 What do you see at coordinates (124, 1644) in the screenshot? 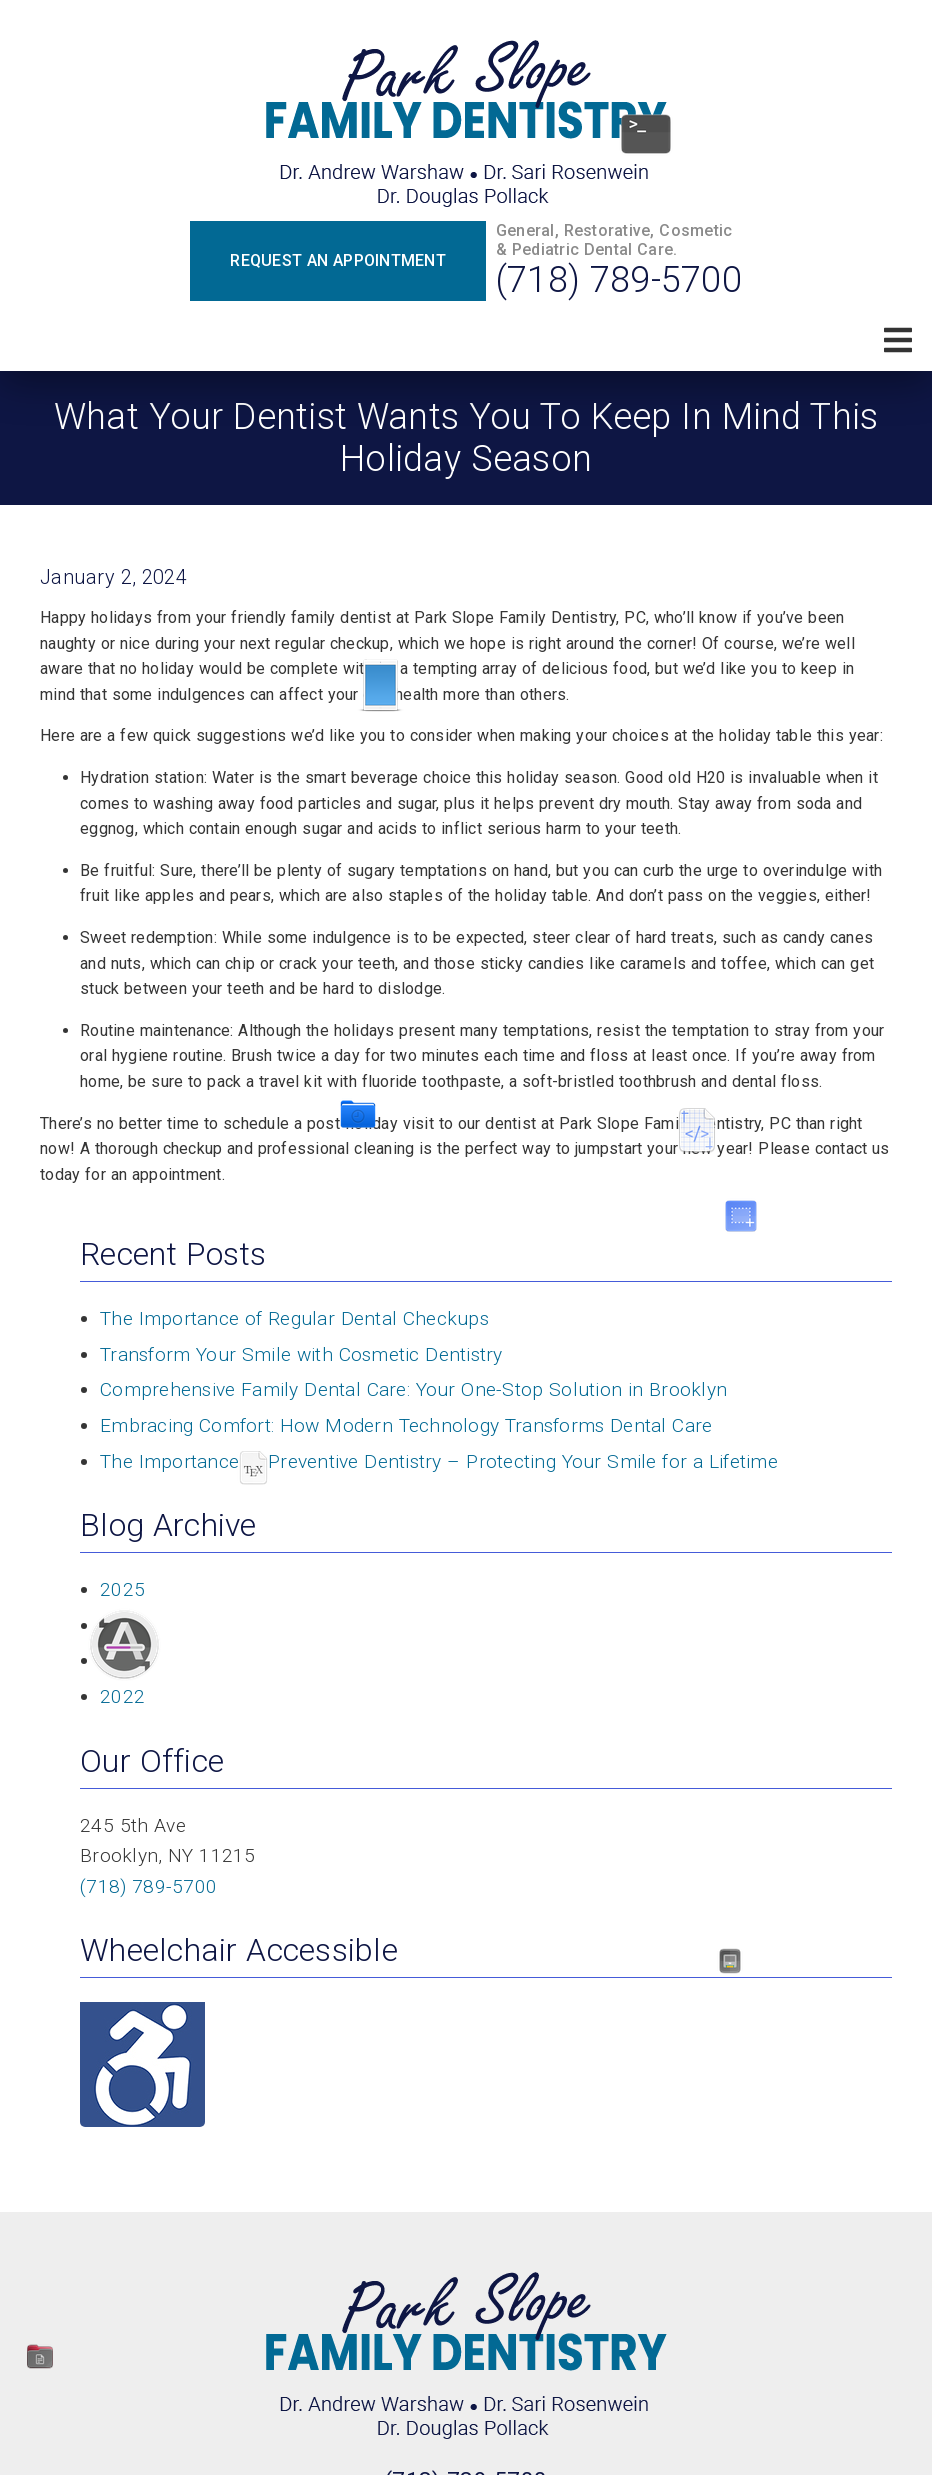
I see `check for available software updates` at bounding box center [124, 1644].